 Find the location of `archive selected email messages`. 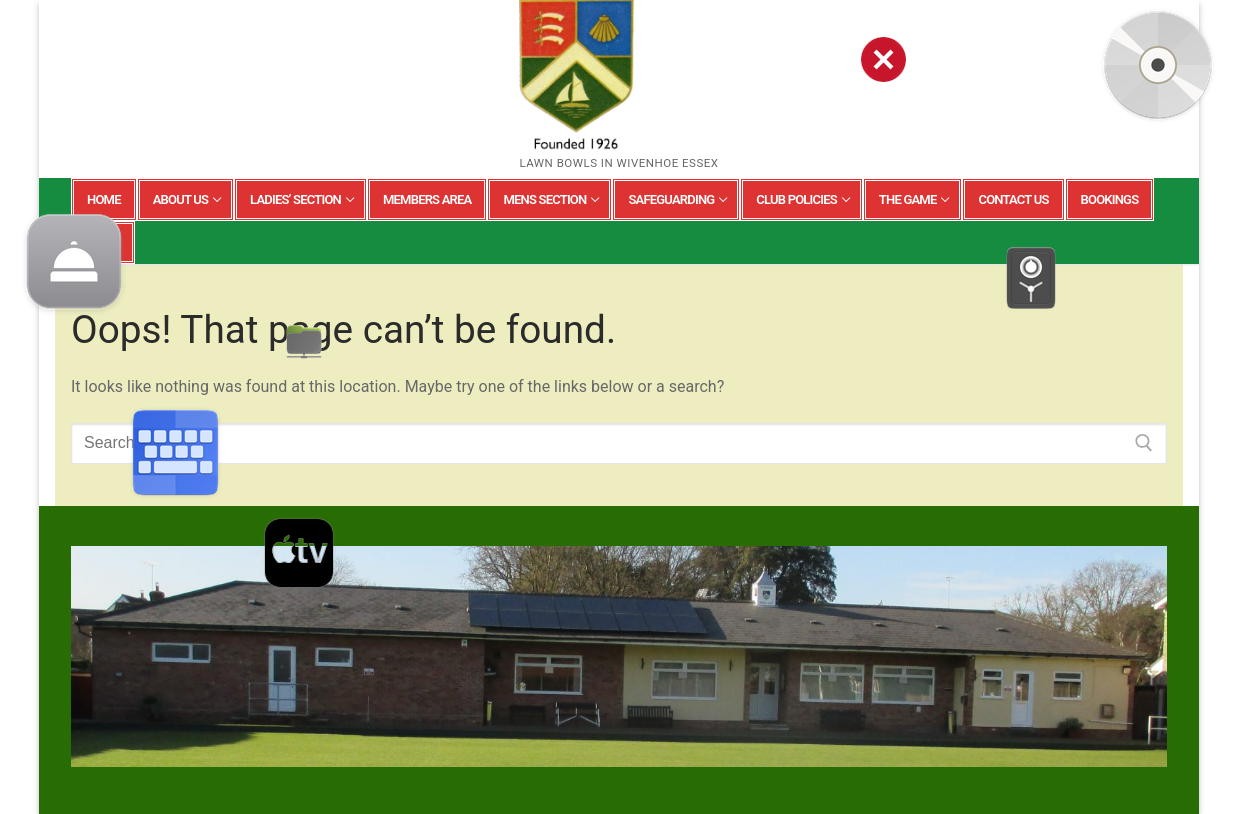

archive selected email messages is located at coordinates (1031, 278).